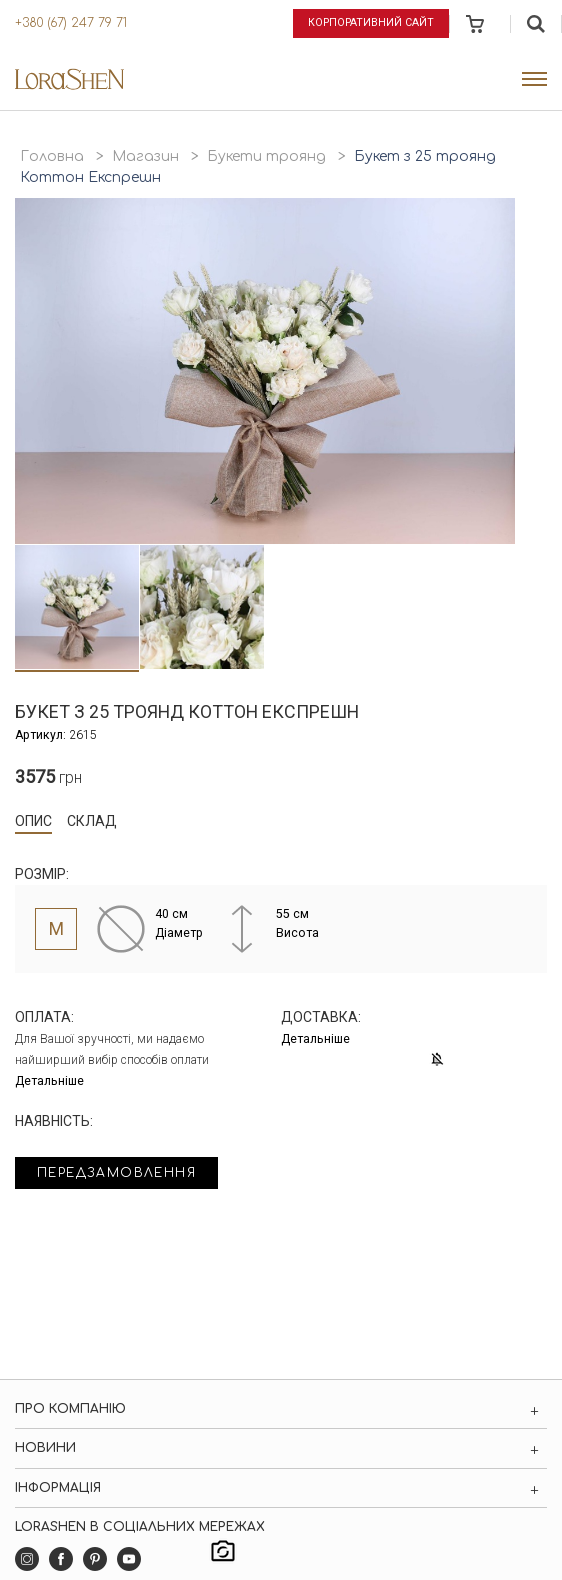 This screenshot has width=562, height=1580. What do you see at coordinates (437, 1059) in the screenshot?
I see `mute or disable notifications` at bounding box center [437, 1059].